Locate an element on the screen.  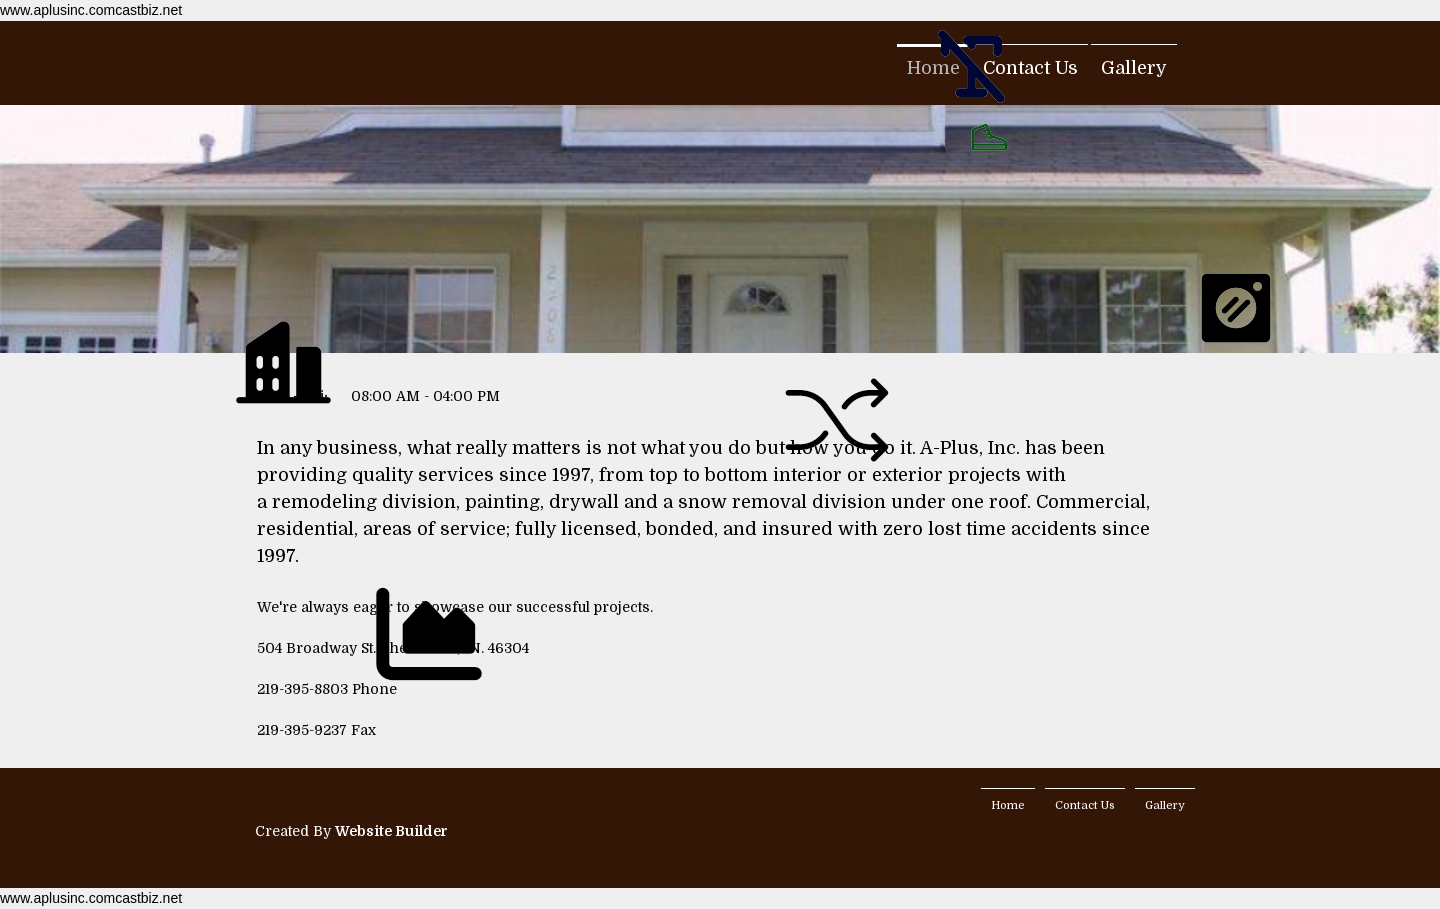
view properties or real estate listings is located at coordinates (283, 365).